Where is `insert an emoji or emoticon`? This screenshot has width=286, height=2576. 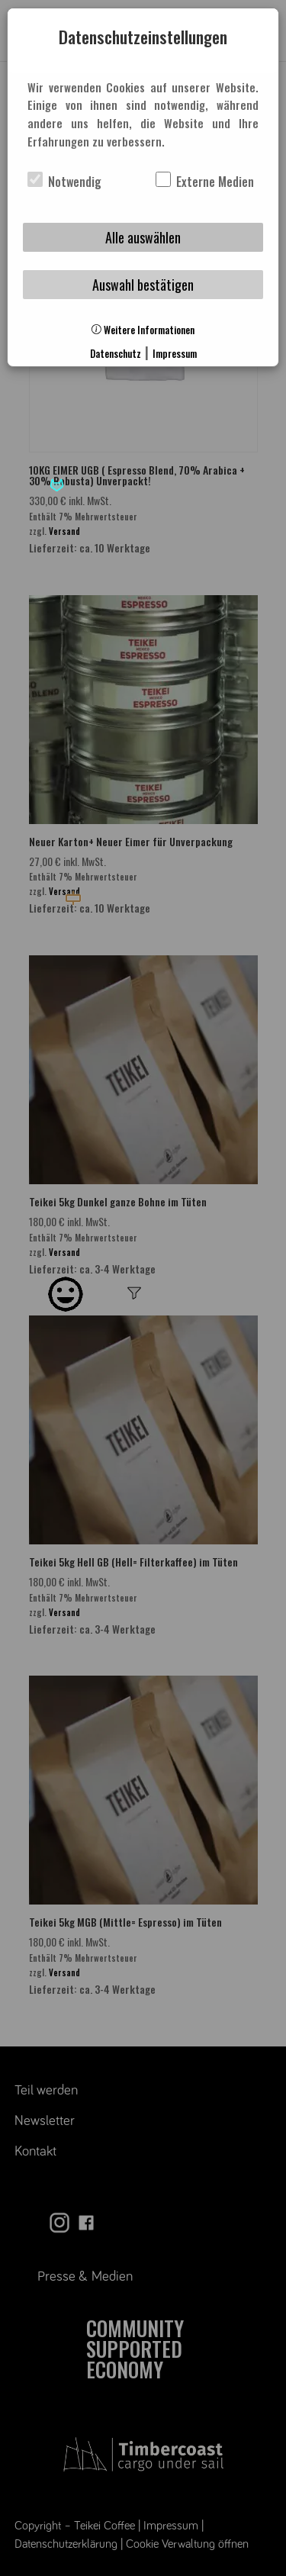 insert an emoji or emoticon is located at coordinates (66, 1294).